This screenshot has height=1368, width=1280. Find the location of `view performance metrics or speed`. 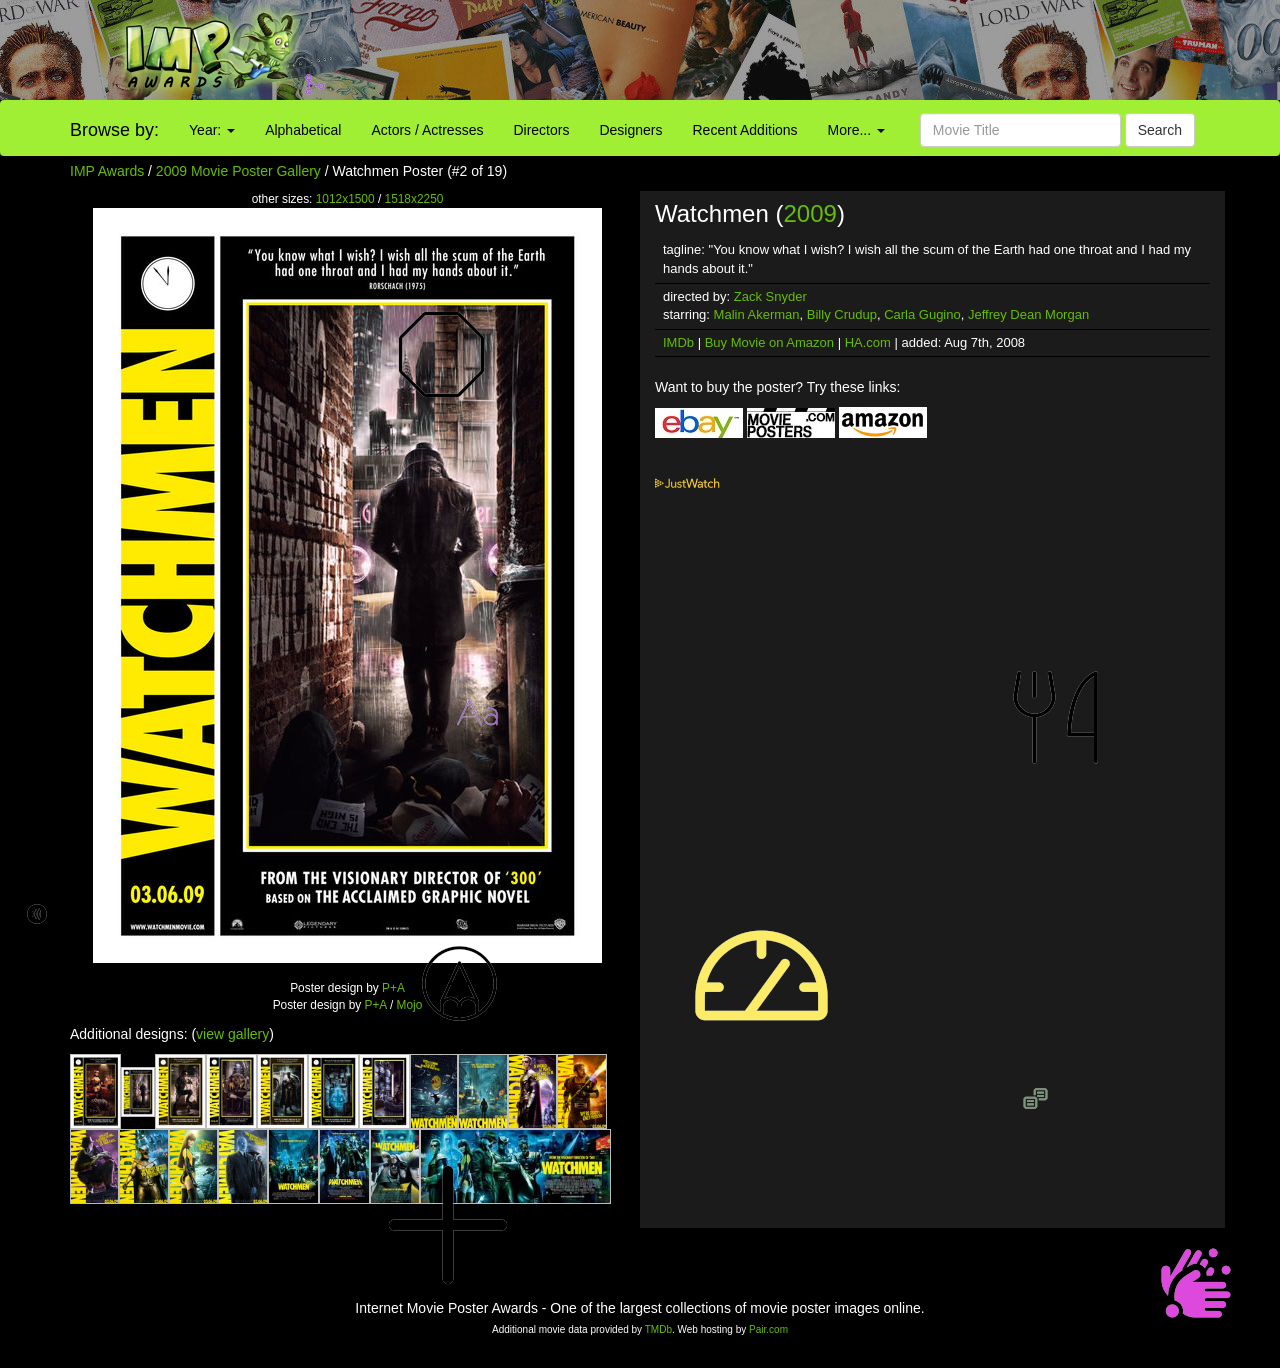

view performance metrics or speed is located at coordinates (761, 982).